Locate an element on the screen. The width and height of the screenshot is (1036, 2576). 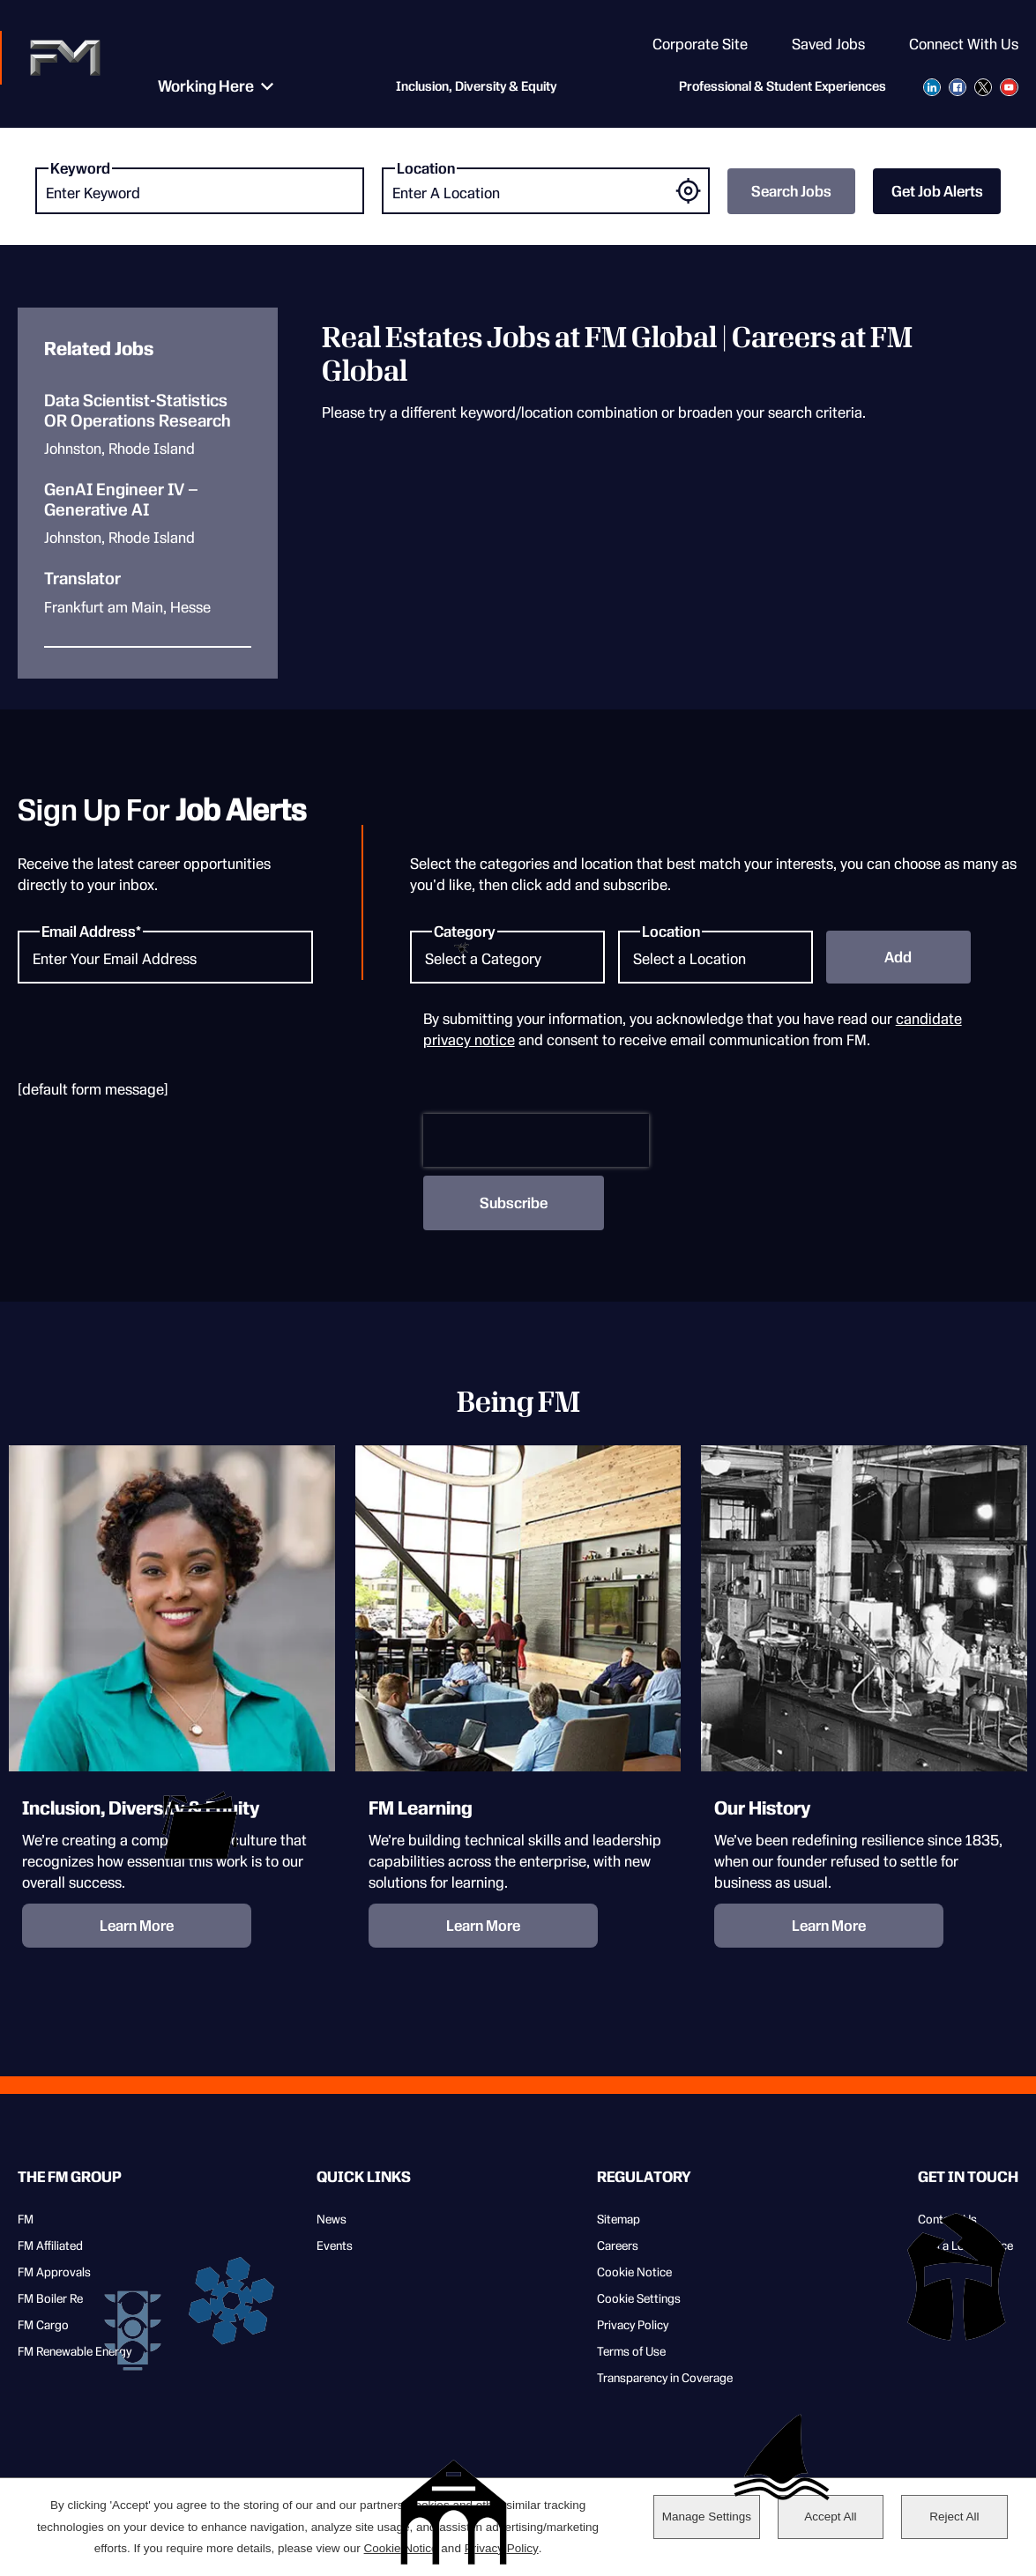
indicates damaged or broken armor status is located at coordinates (956, 2277).